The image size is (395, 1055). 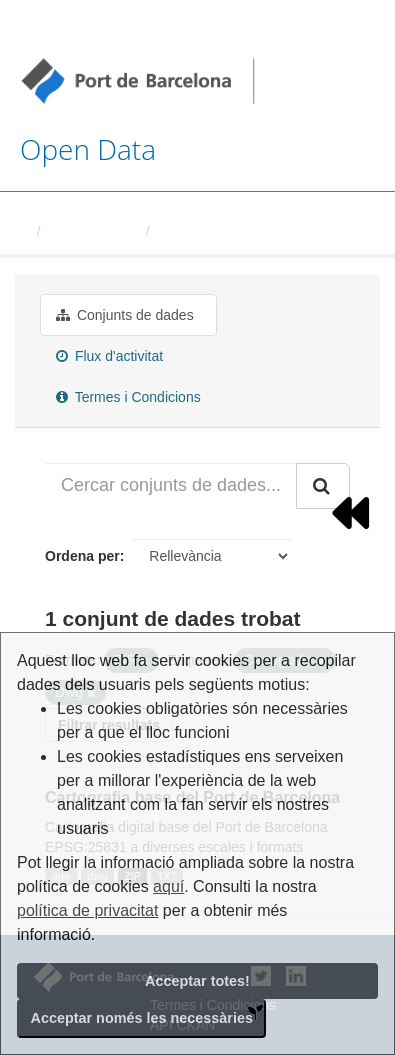 I want to click on skip to previous track, so click(x=353, y=513).